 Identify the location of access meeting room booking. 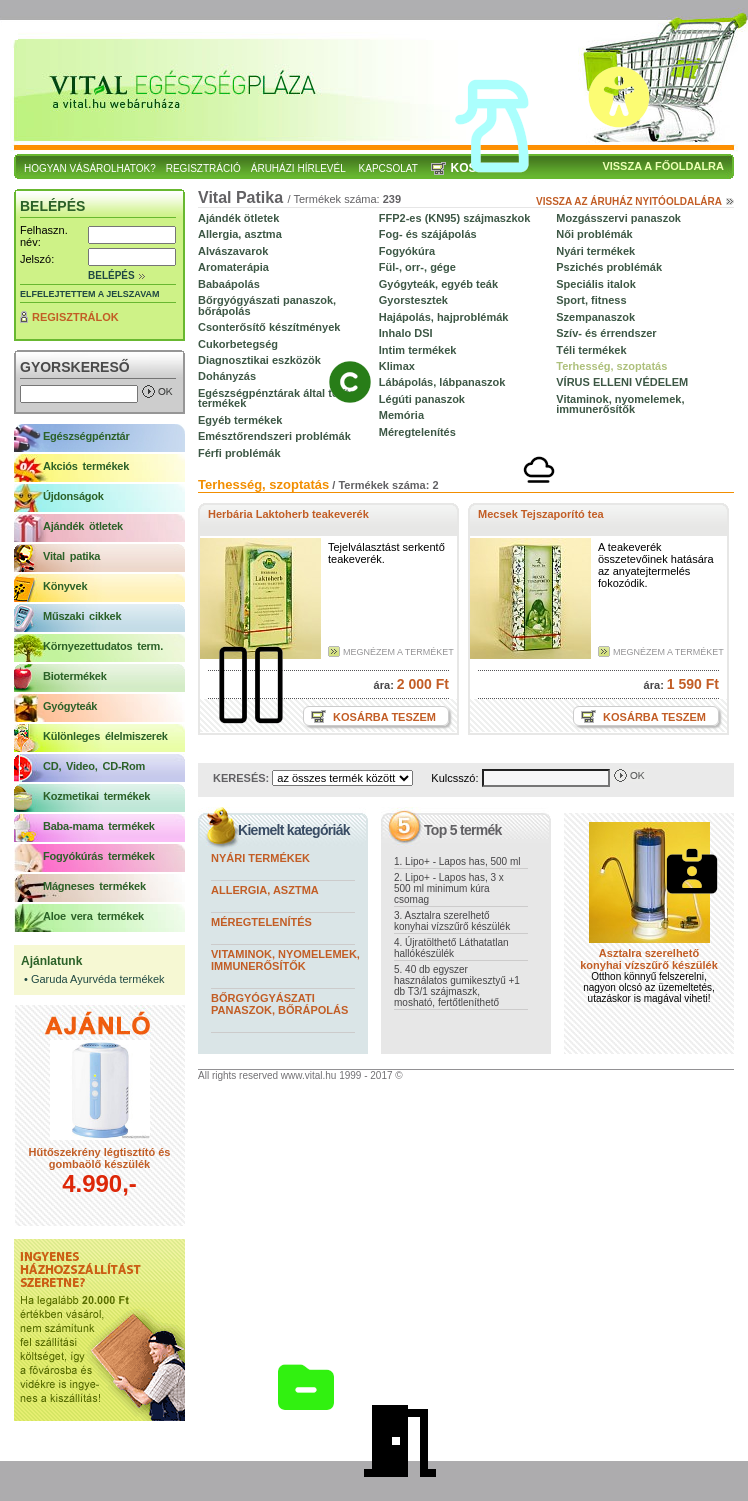
(400, 1441).